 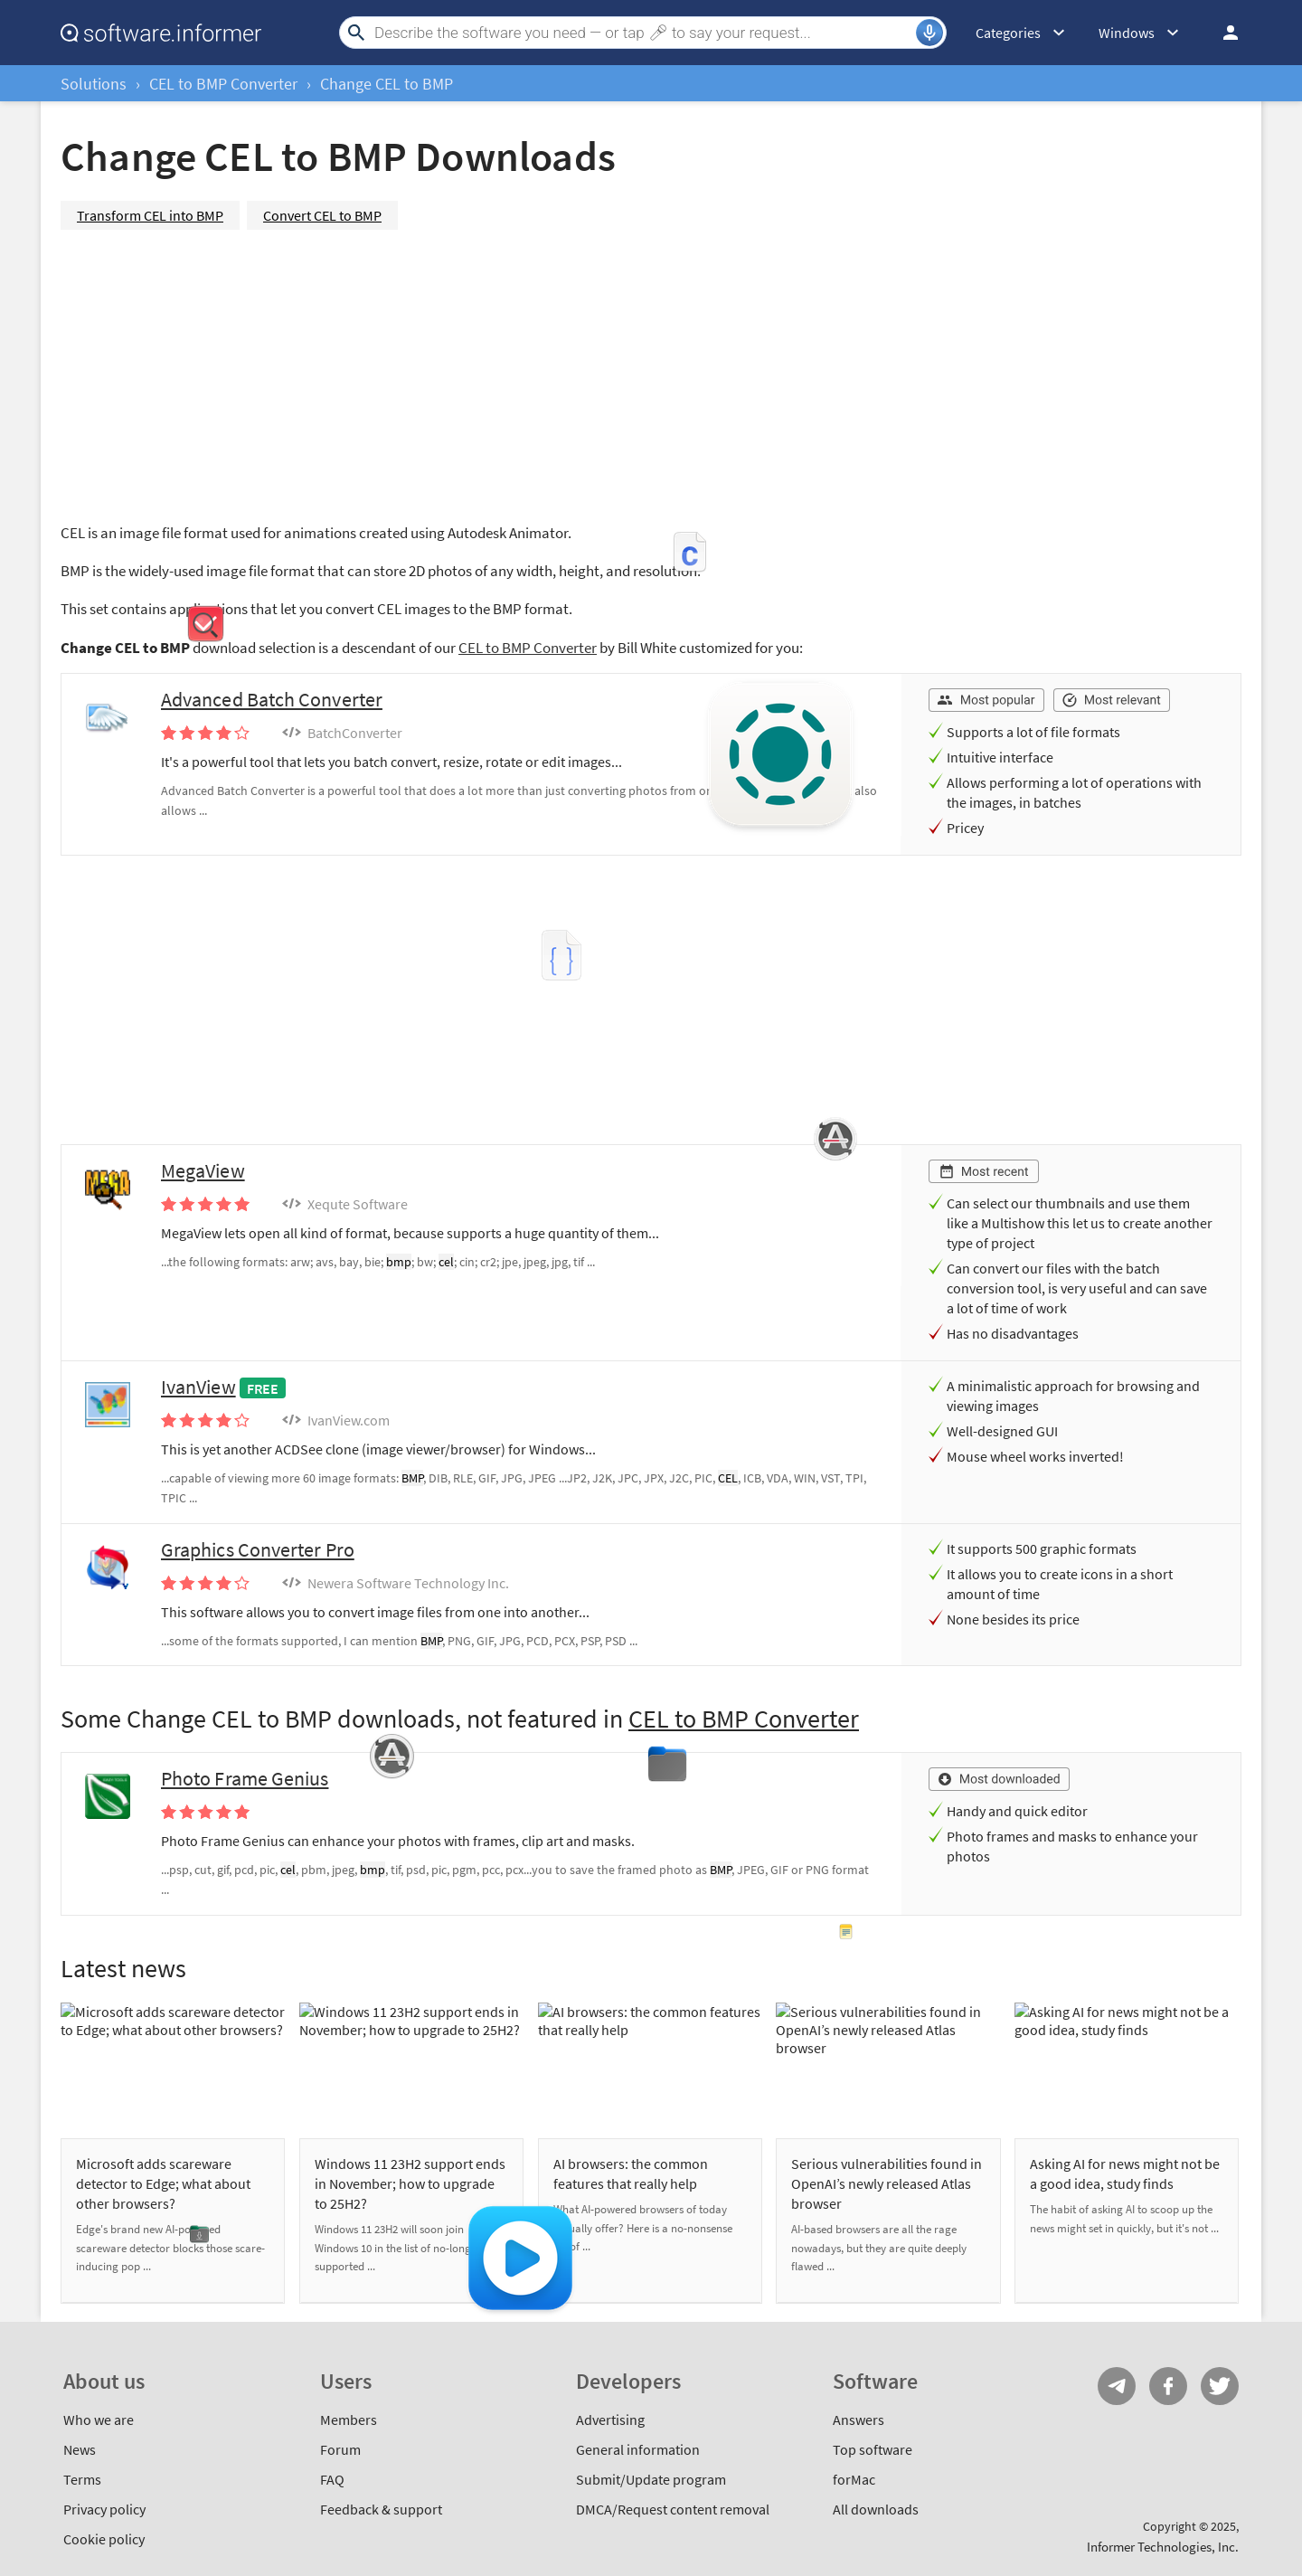 What do you see at coordinates (520, 2258) in the screenshot?
I see `open amberol music player` at bounding box center [520, 2258].